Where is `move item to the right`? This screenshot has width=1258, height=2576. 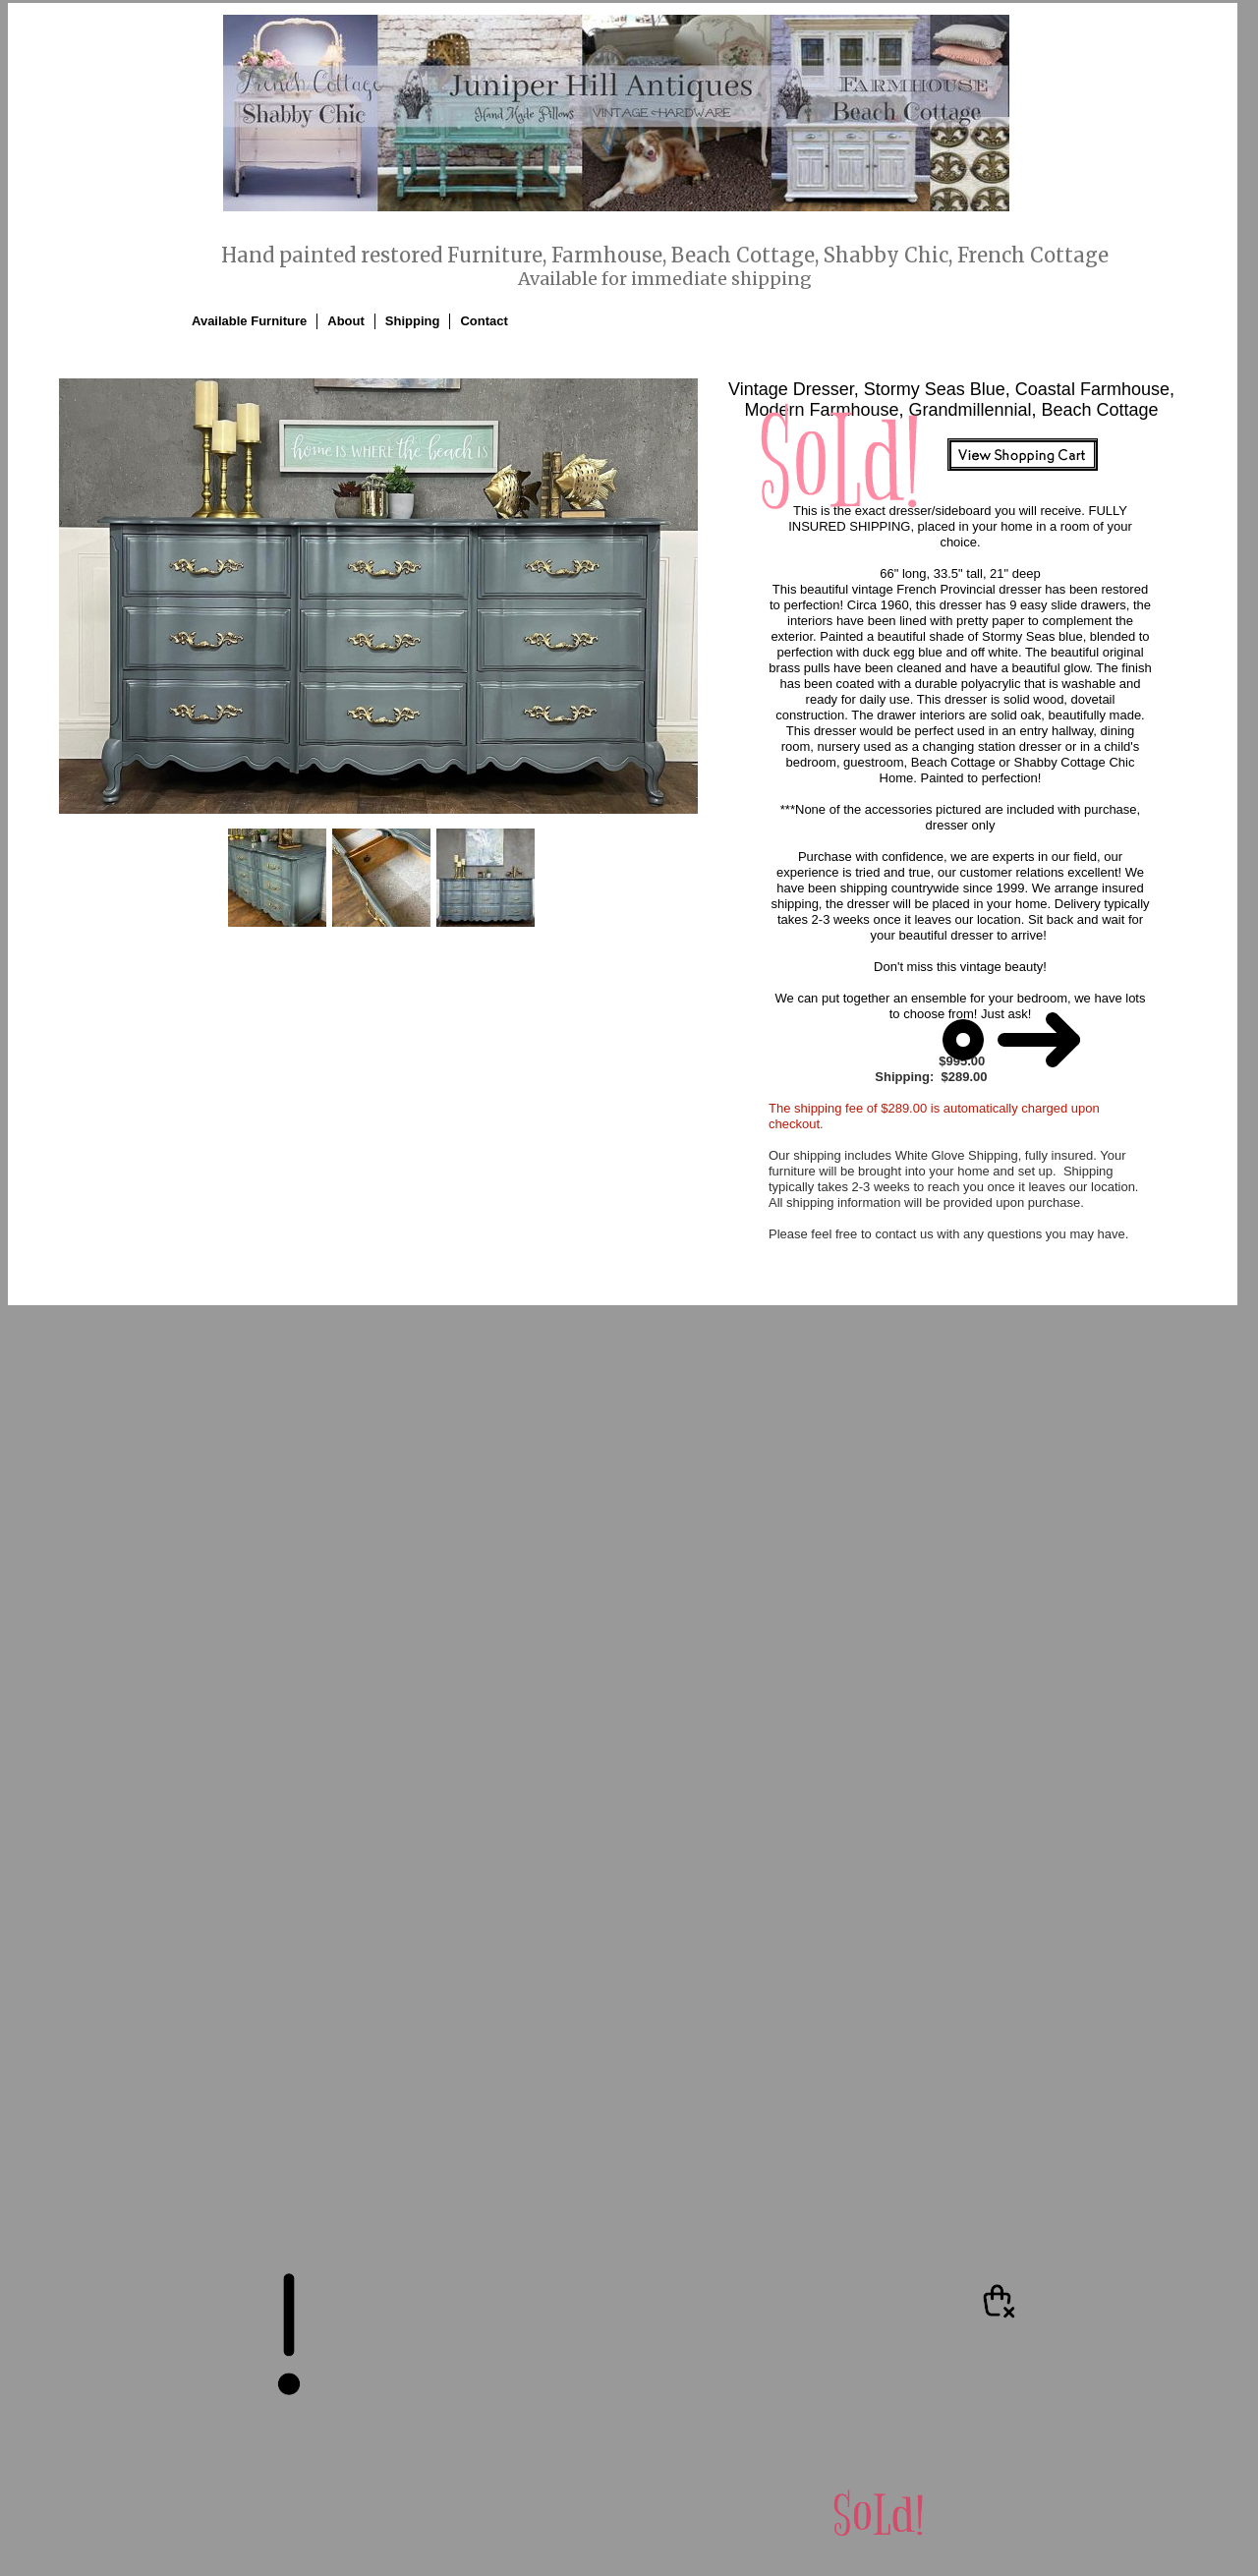
move item to the right is located at coordinates (1011, 1040).